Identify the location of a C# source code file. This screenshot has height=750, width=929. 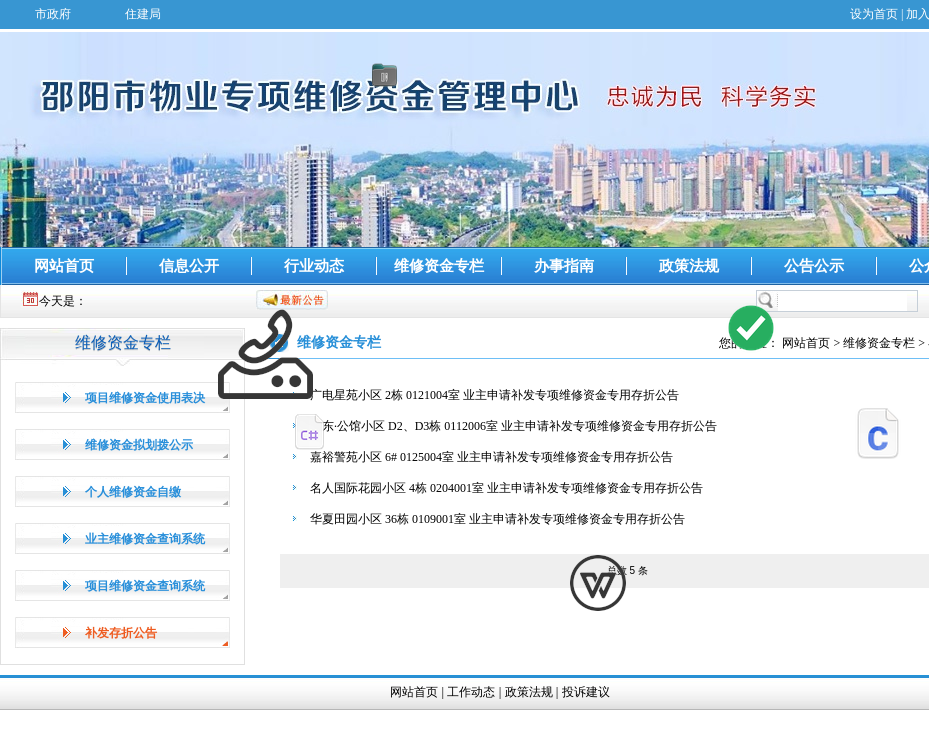
(309, 431).